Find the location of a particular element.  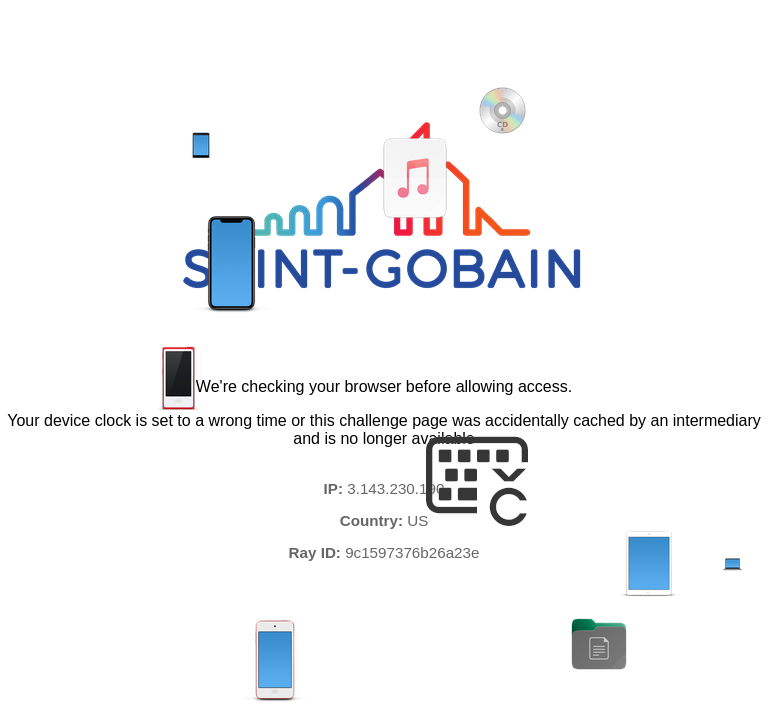

iPod nano device in red is located at coordinates (178, 378).